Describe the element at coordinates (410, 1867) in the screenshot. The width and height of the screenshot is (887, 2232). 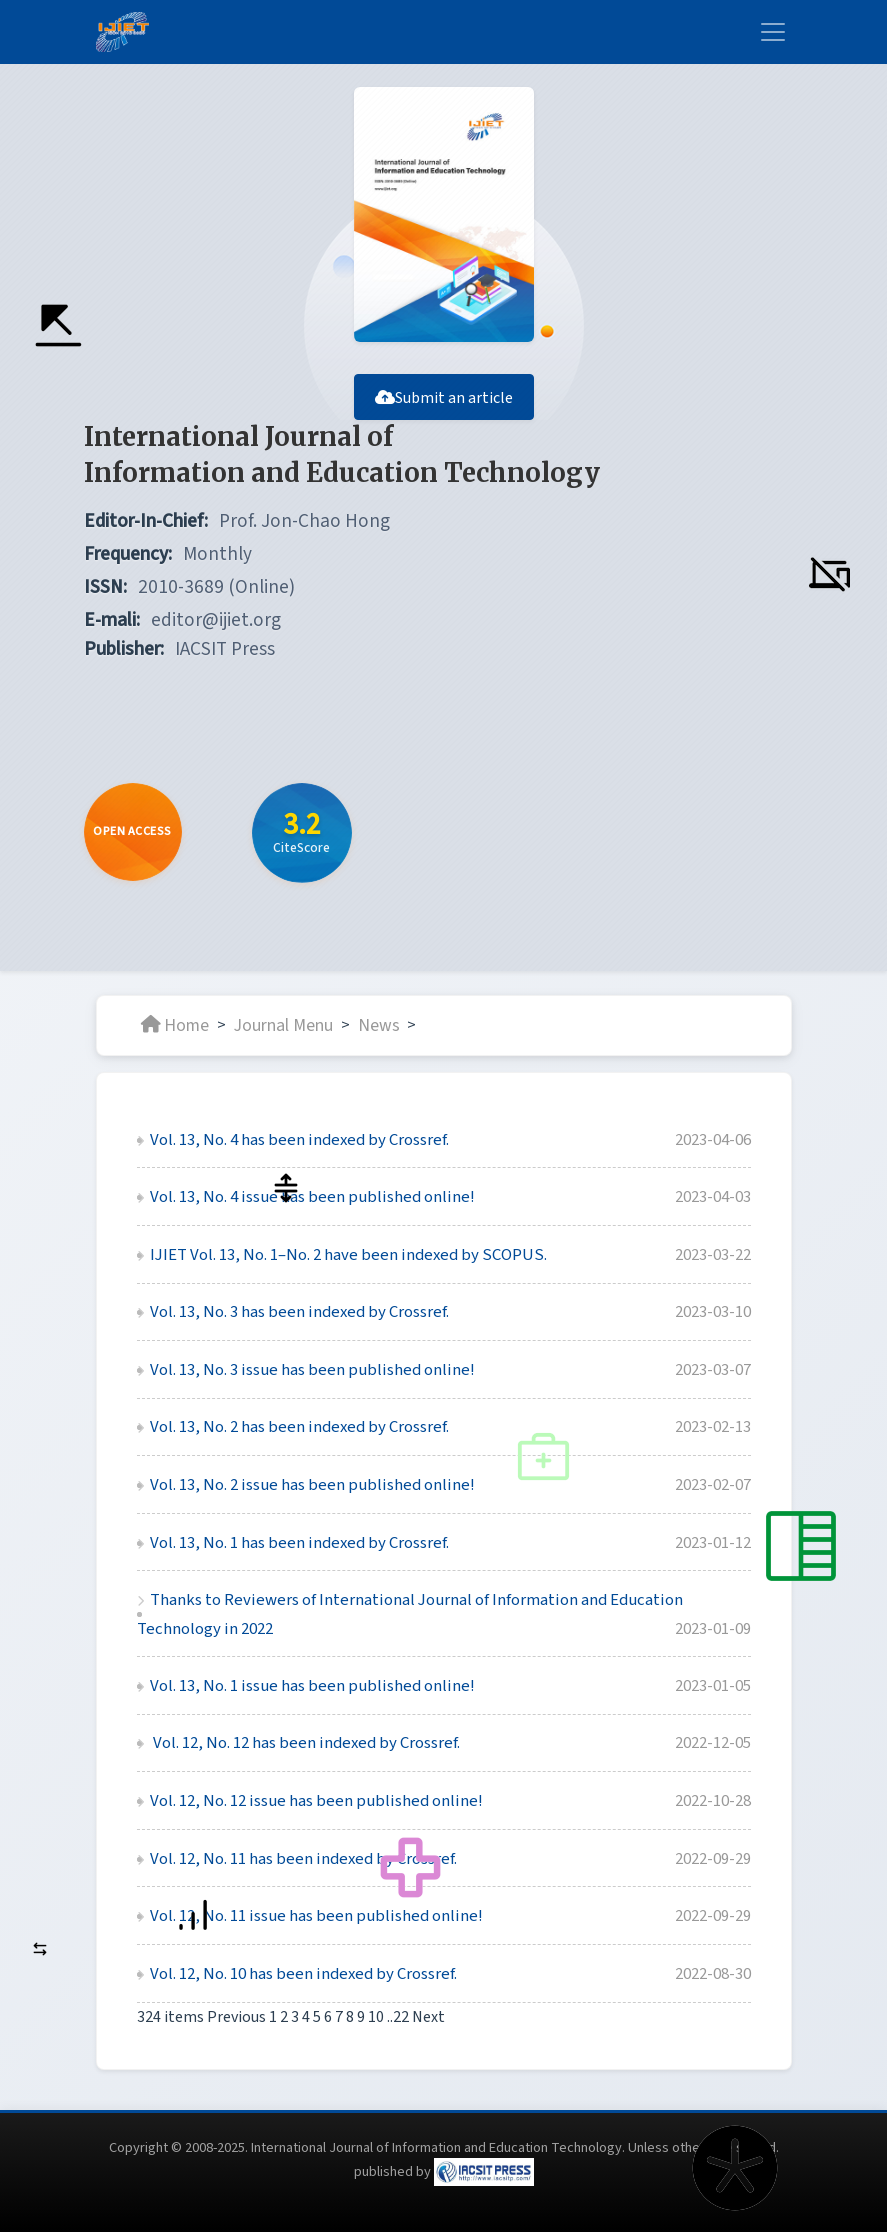
I see `access health or medical information` at that location.